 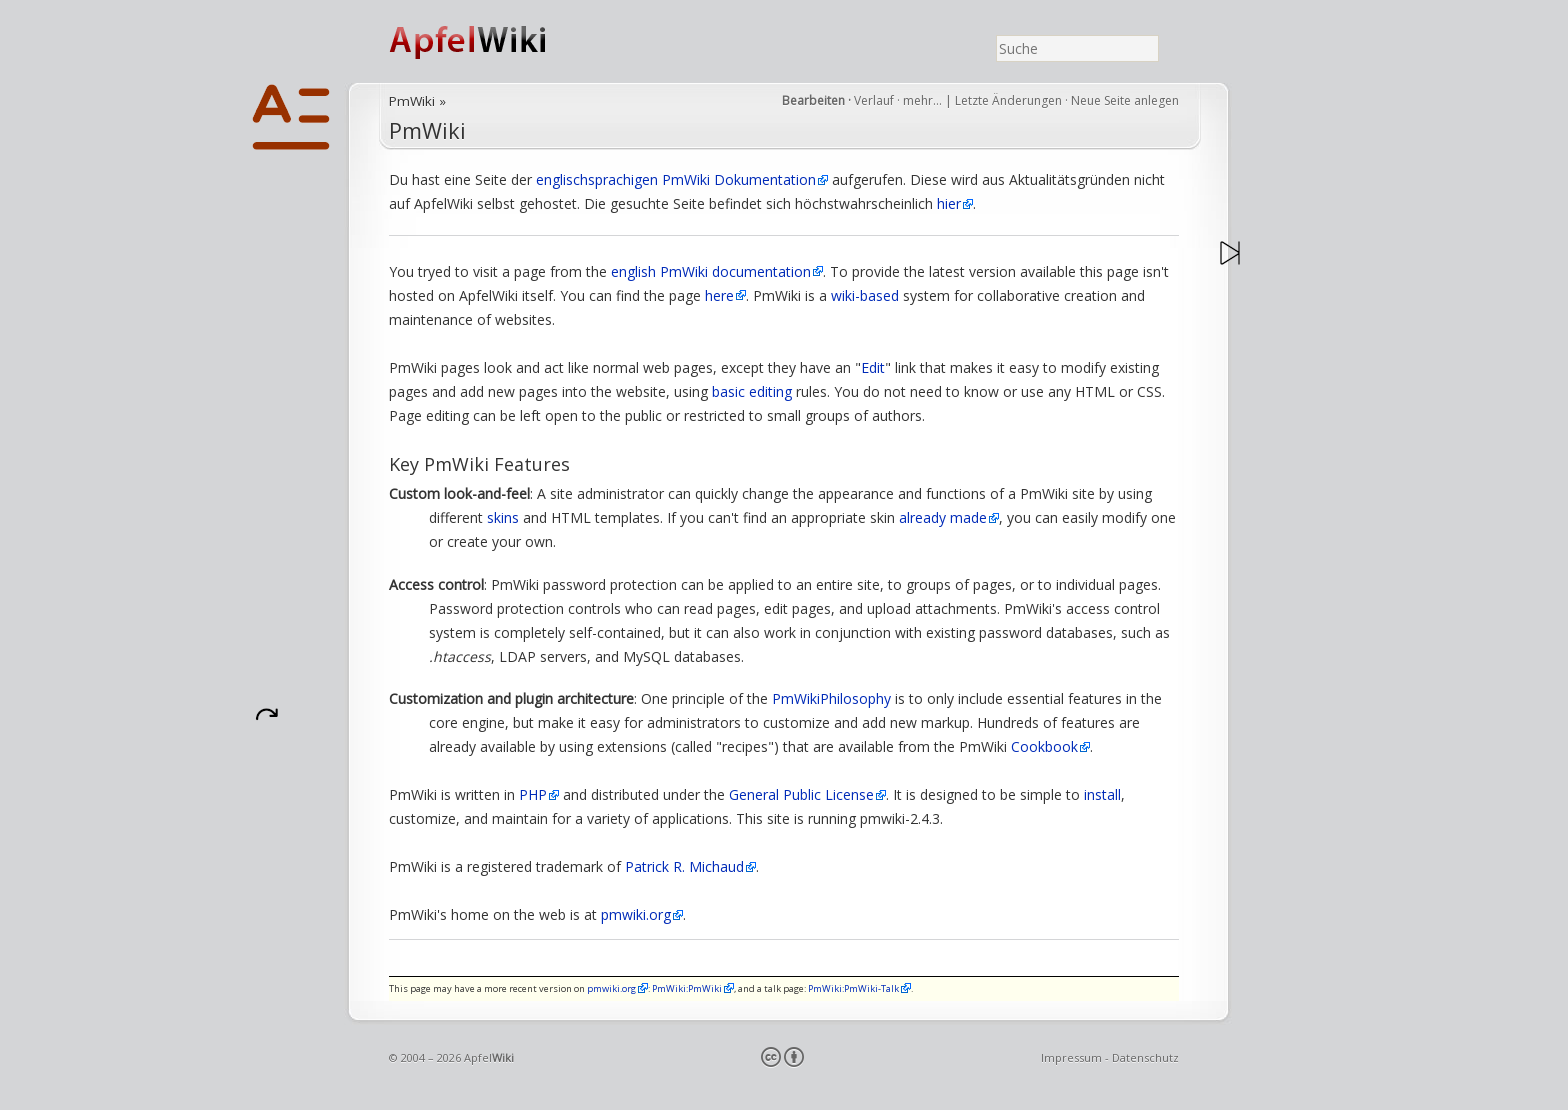 I want to click on apply drop cap or initial letter formatting, so click(x=291, y=119).